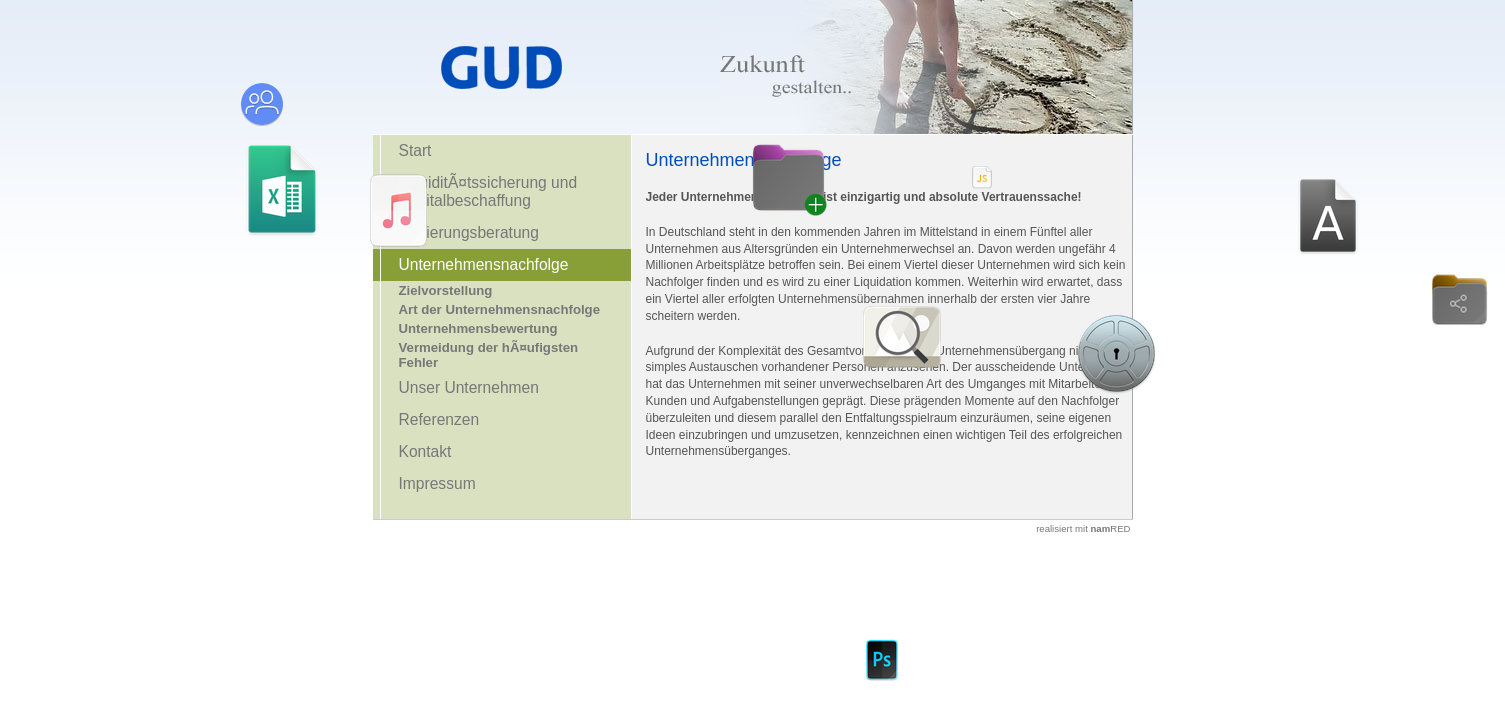 This screenshot has height=720, width=1505. I want to click on adobe photoshop file type indicator, so click(882, 660).